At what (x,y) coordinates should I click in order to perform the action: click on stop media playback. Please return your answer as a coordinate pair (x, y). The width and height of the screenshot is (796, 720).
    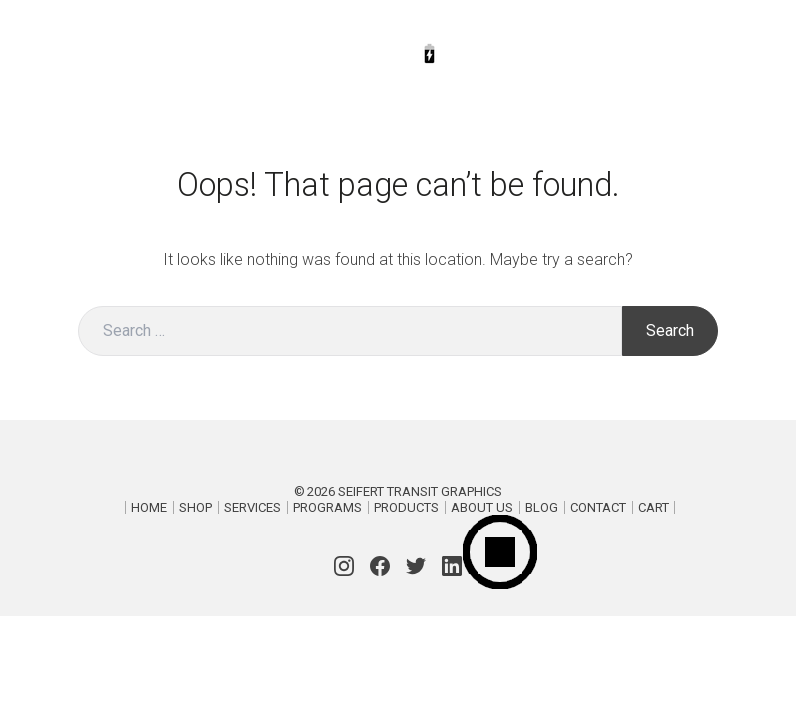
    Looking at the image, I should click on (500, 552).